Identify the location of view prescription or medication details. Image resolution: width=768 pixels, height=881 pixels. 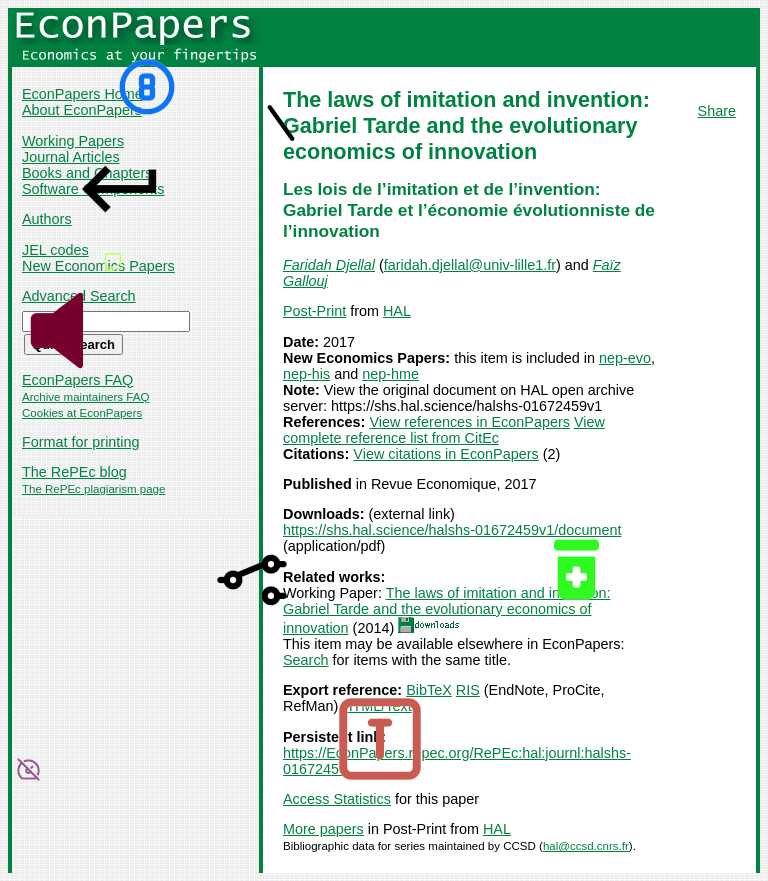
(576, 569).